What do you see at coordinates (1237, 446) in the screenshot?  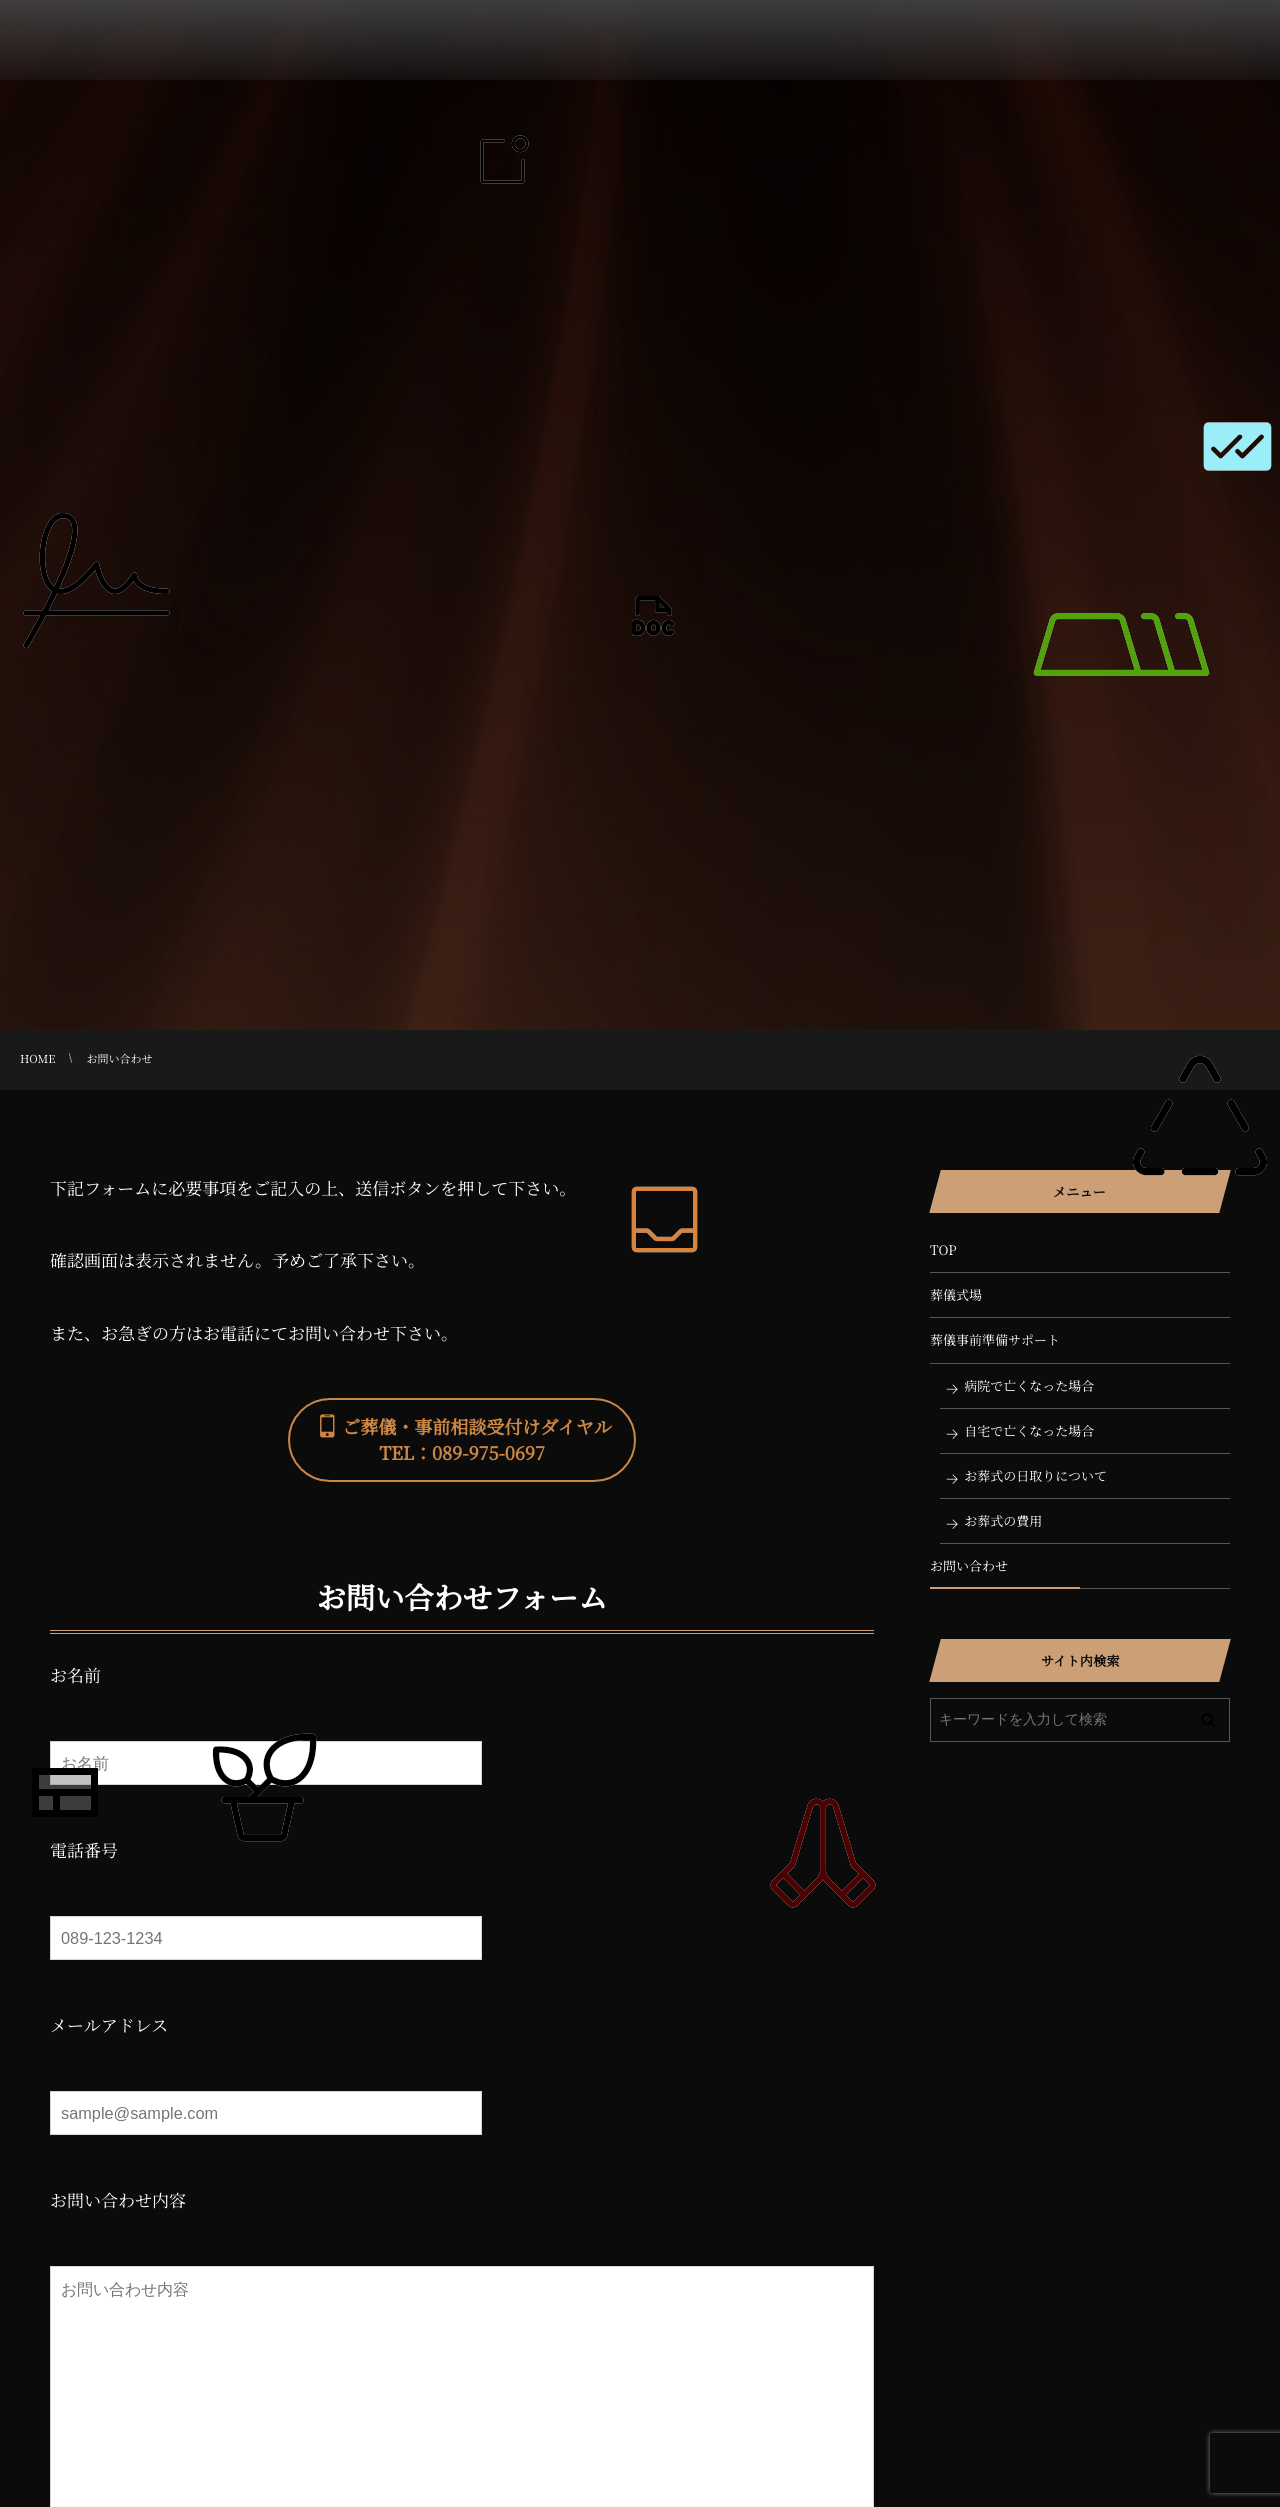 I see `indicates multiple items selected or completed` at bounding box center [1237, 446].